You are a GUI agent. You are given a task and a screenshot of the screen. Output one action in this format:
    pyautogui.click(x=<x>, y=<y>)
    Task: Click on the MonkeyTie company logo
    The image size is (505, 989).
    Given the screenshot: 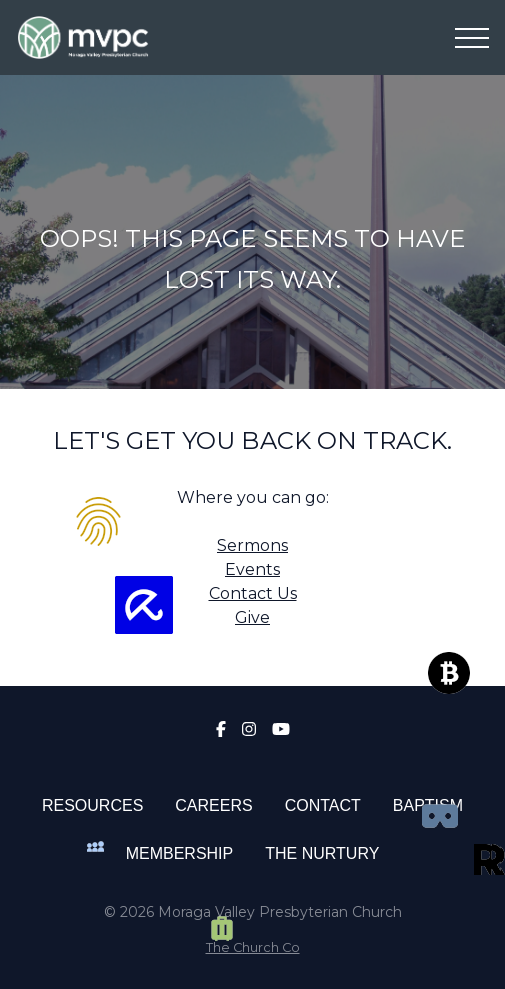 What is the action you would take?
    pyautogui.click(x=98, y=521)
    